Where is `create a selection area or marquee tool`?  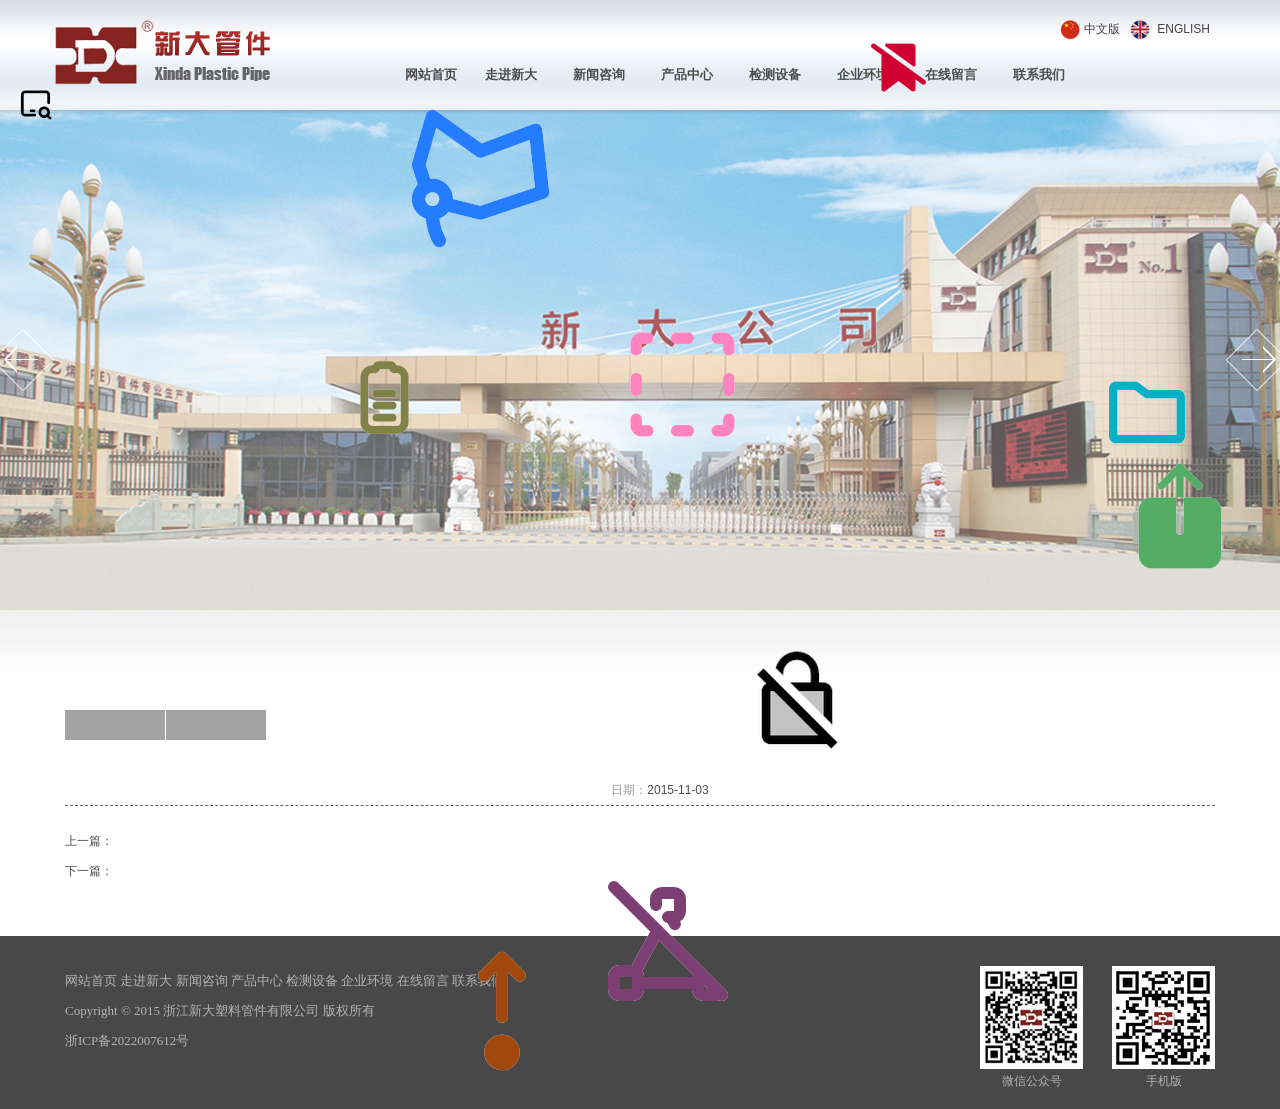 create a selection area or marquee tool is located at coordinates (682, 384).